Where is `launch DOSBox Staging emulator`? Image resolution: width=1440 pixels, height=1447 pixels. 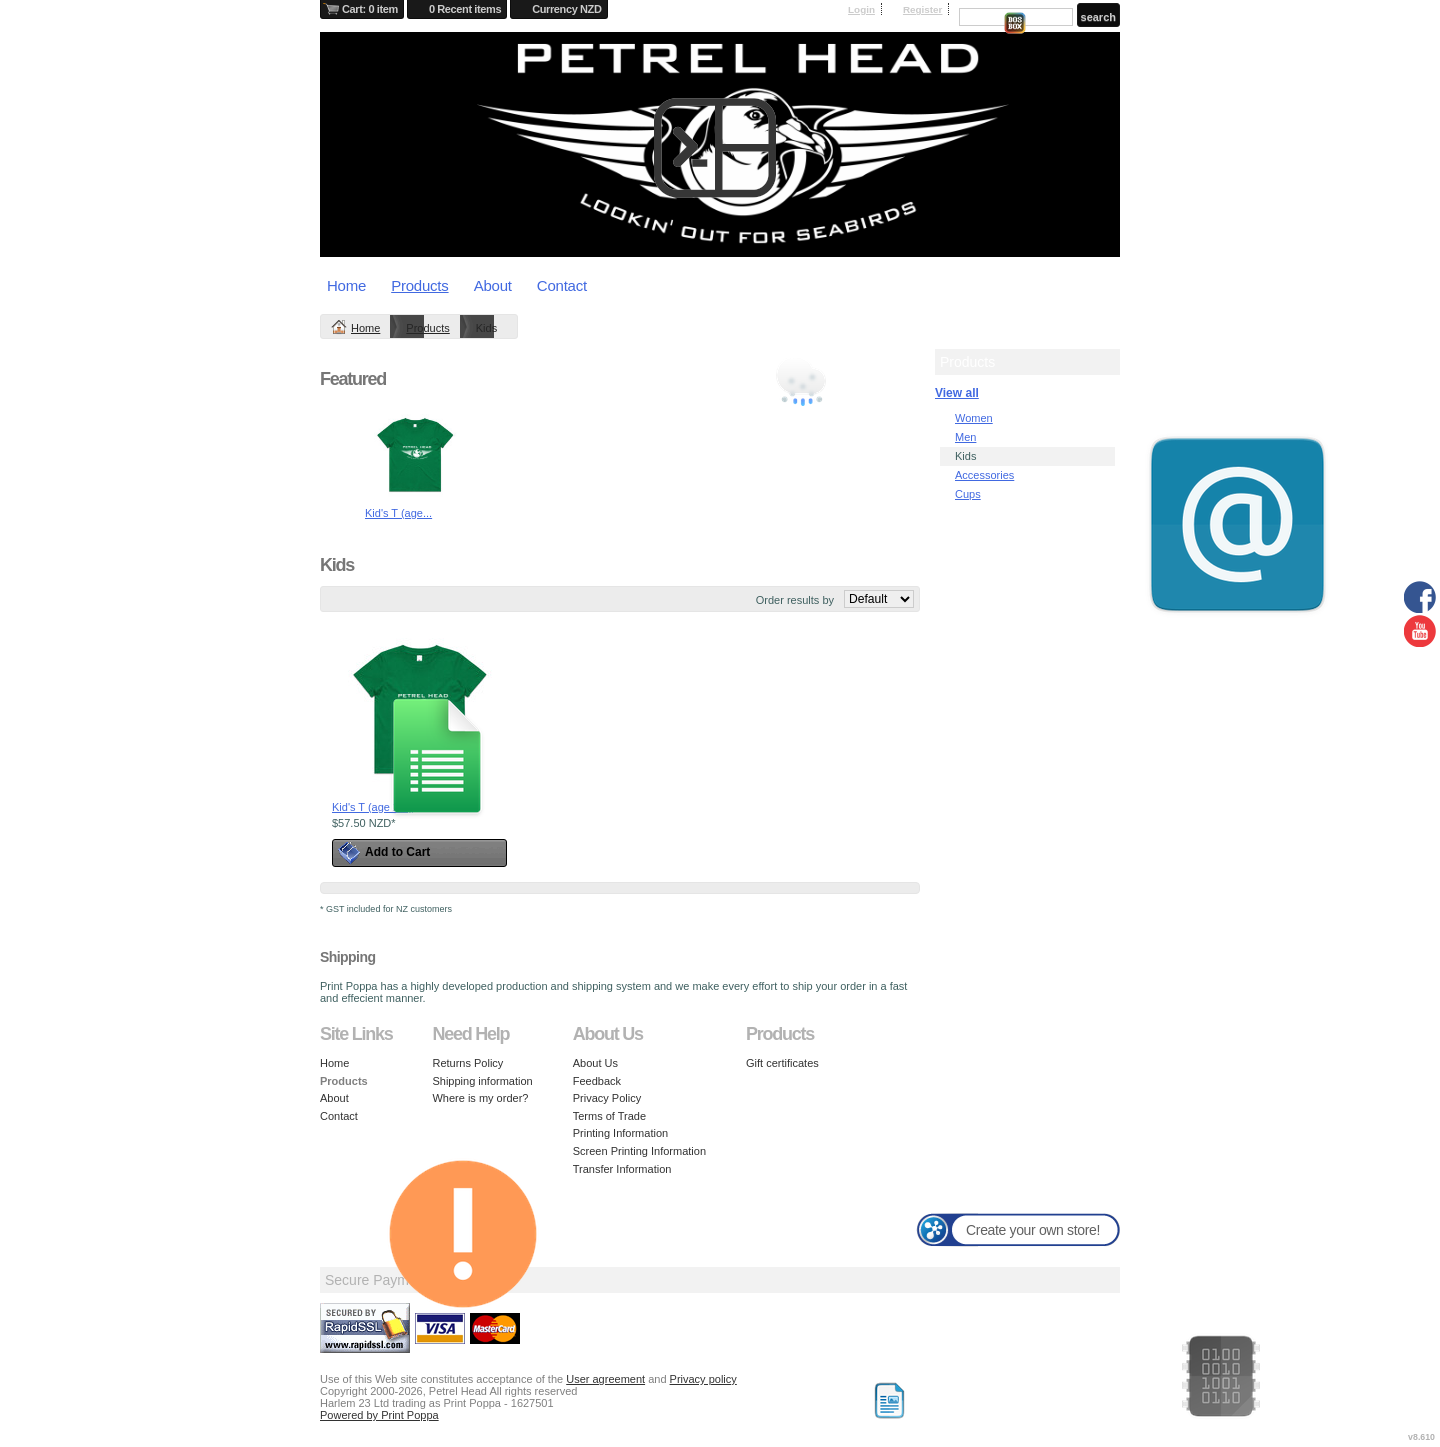
launch DOSBox Staging emulator is located at coordinates (1015, 23).